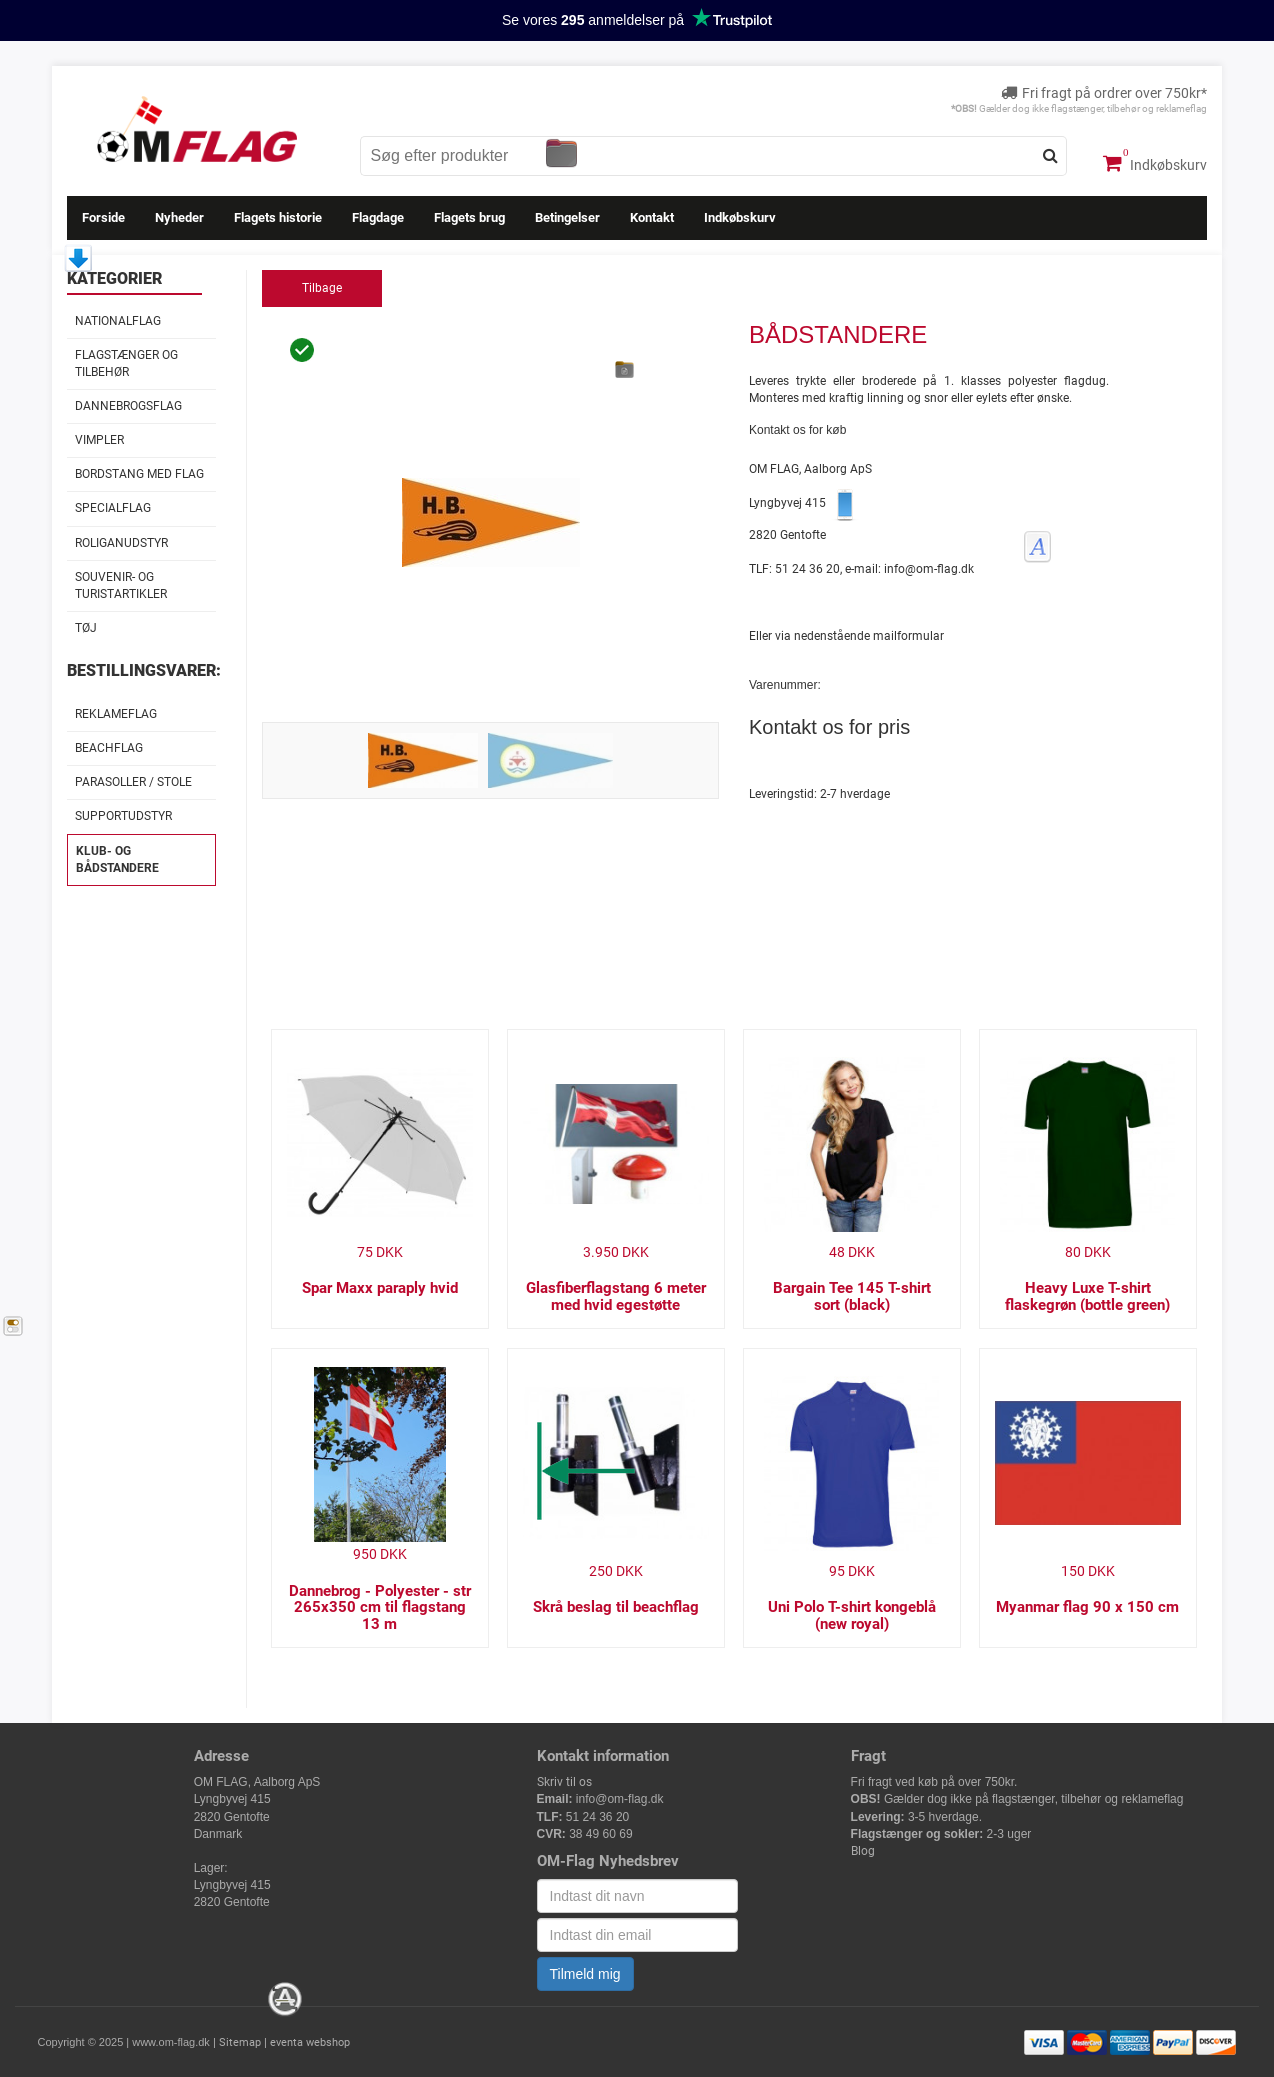 This screenshot has width=1274, height=2077. Describe the element at coordinates (624, 369) in the screenshot. I see `open your documents folder` at that location.